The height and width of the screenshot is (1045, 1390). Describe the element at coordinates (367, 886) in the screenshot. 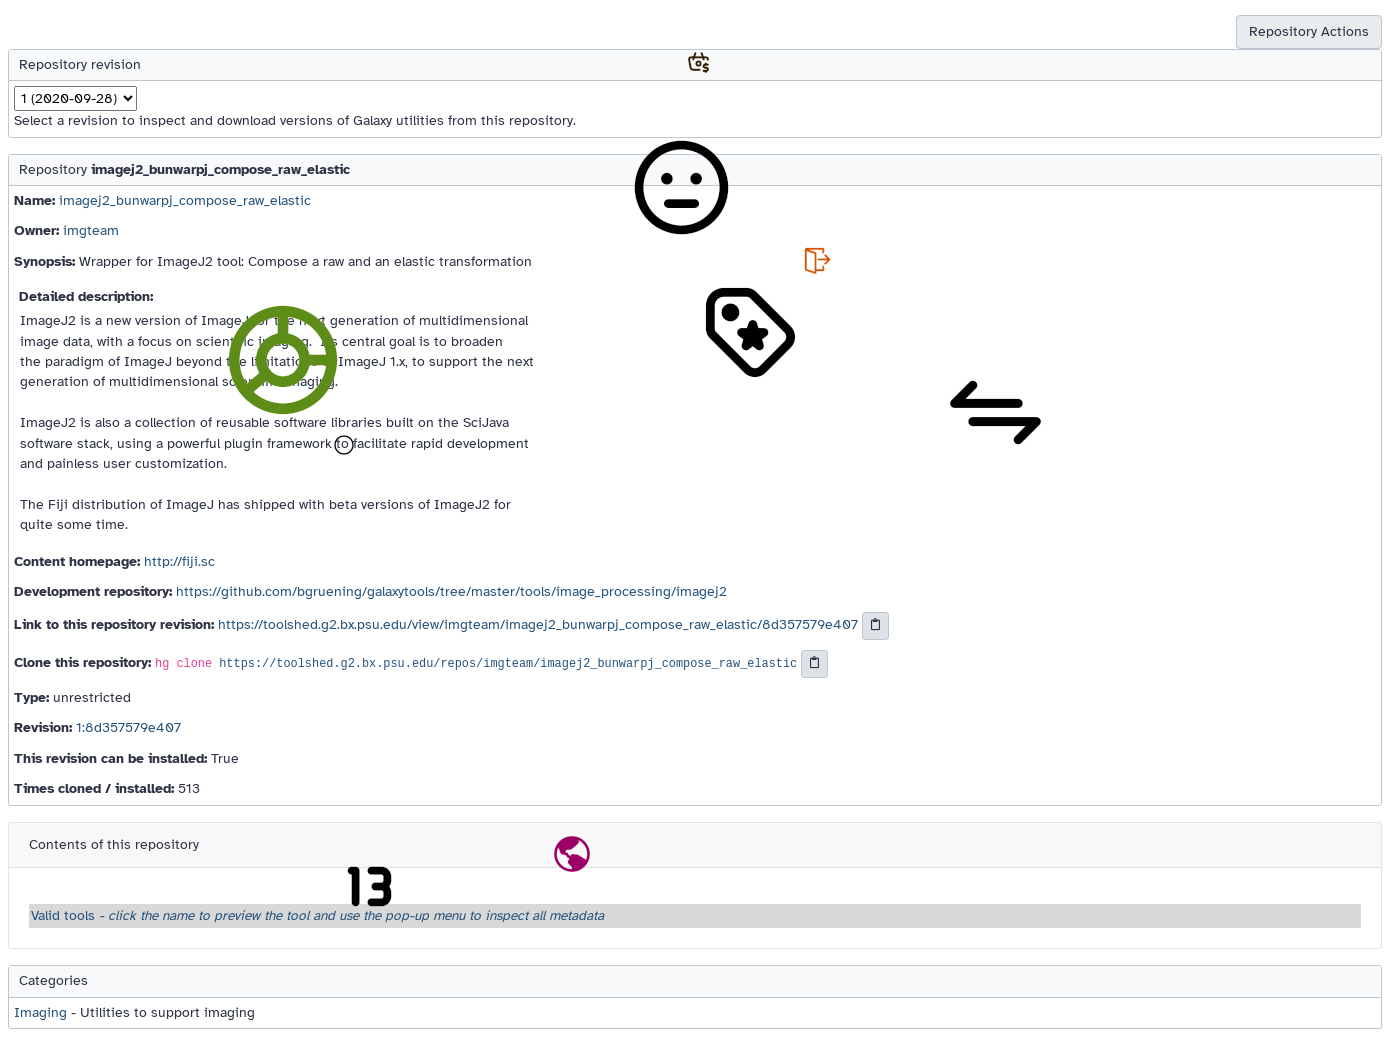

I see `indicates 13 unread notifications or items` at that location.